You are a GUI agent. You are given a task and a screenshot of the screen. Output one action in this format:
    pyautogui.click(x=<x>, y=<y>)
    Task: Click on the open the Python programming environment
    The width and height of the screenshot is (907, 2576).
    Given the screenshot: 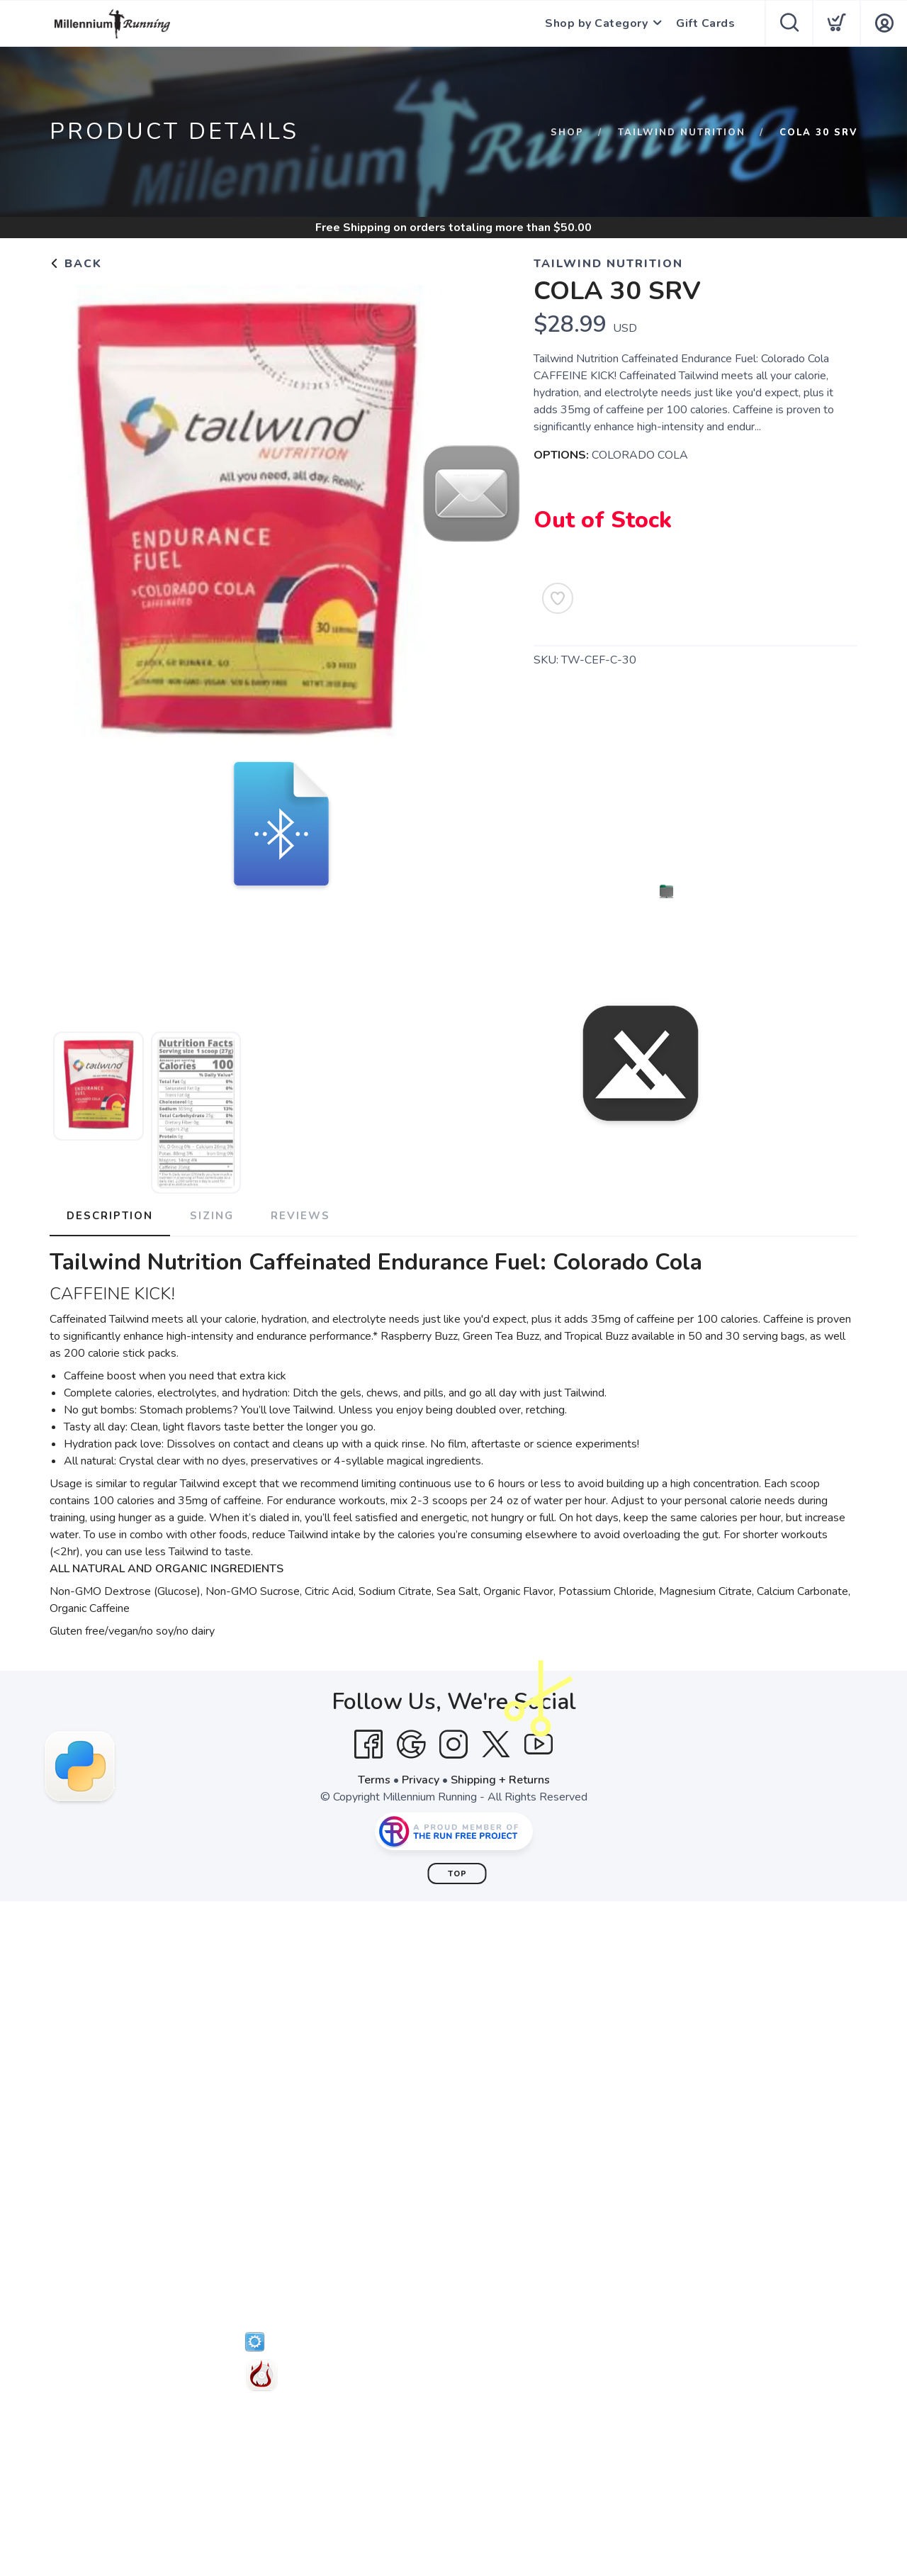 What is the action you would take?
    pyautogui.click(x=79, y=1766)
    